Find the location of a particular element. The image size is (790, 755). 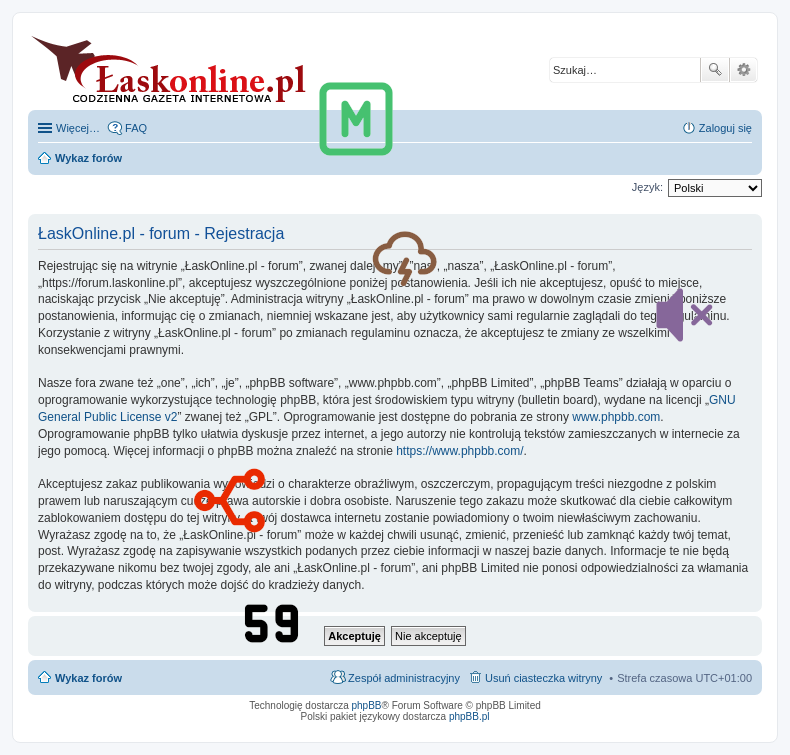

mute audio or sound output is located at coordinates (683, 315).